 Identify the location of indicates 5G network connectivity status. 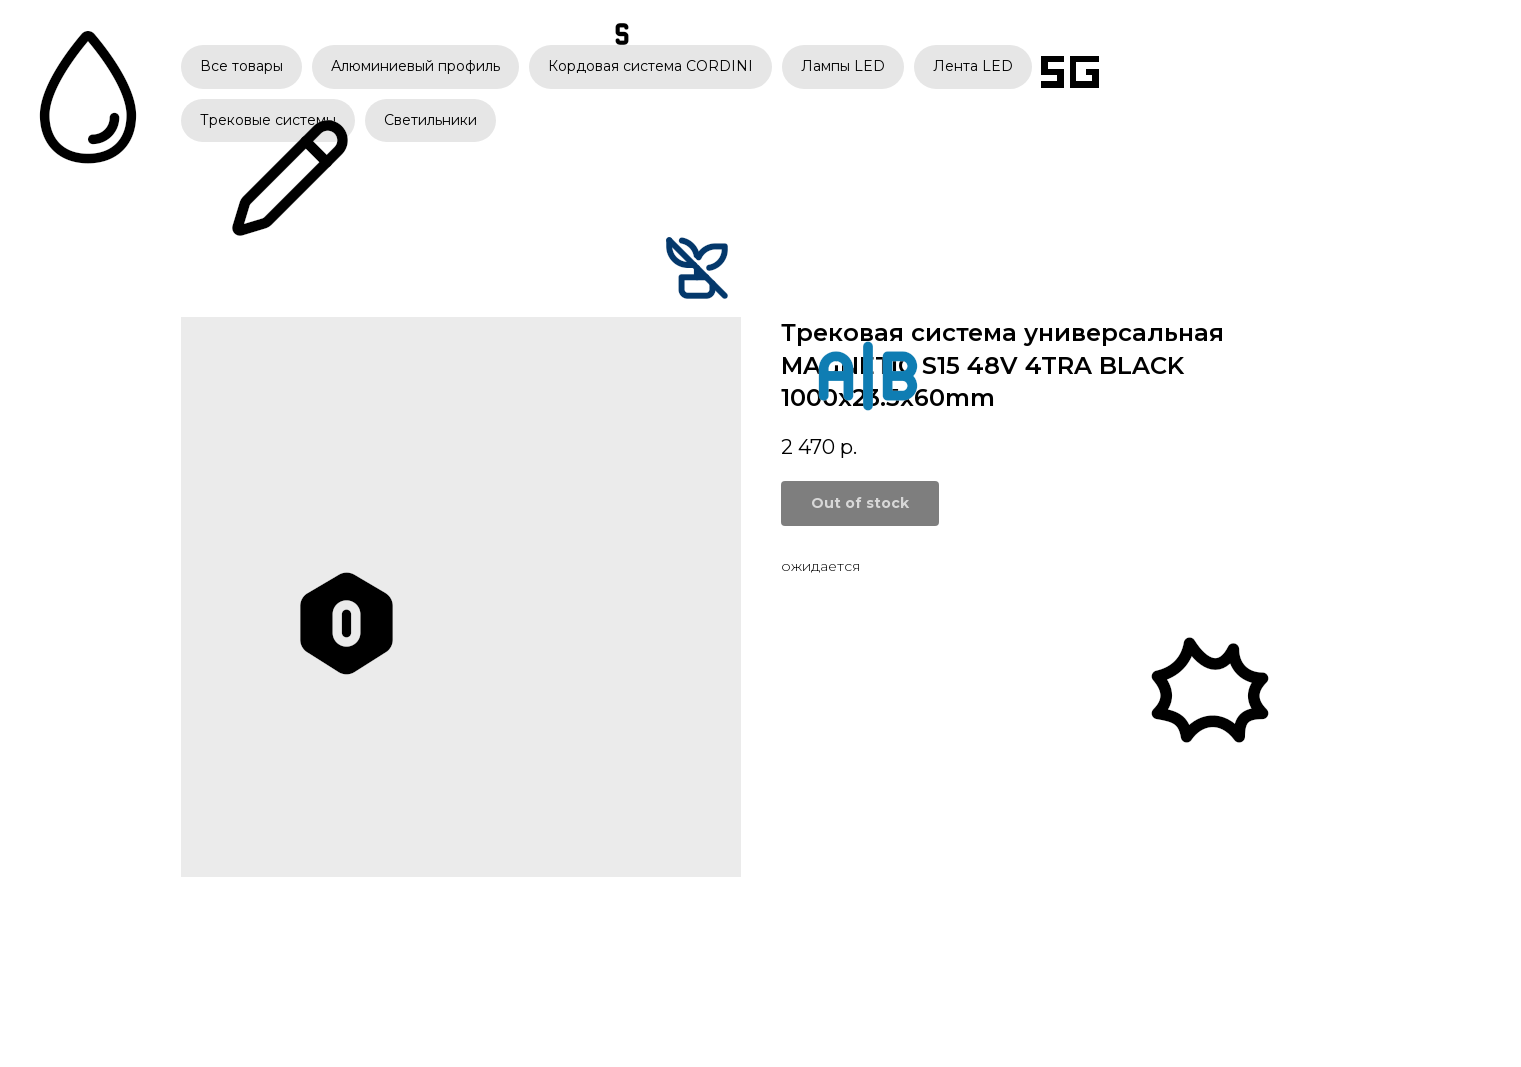
(1070, 72).